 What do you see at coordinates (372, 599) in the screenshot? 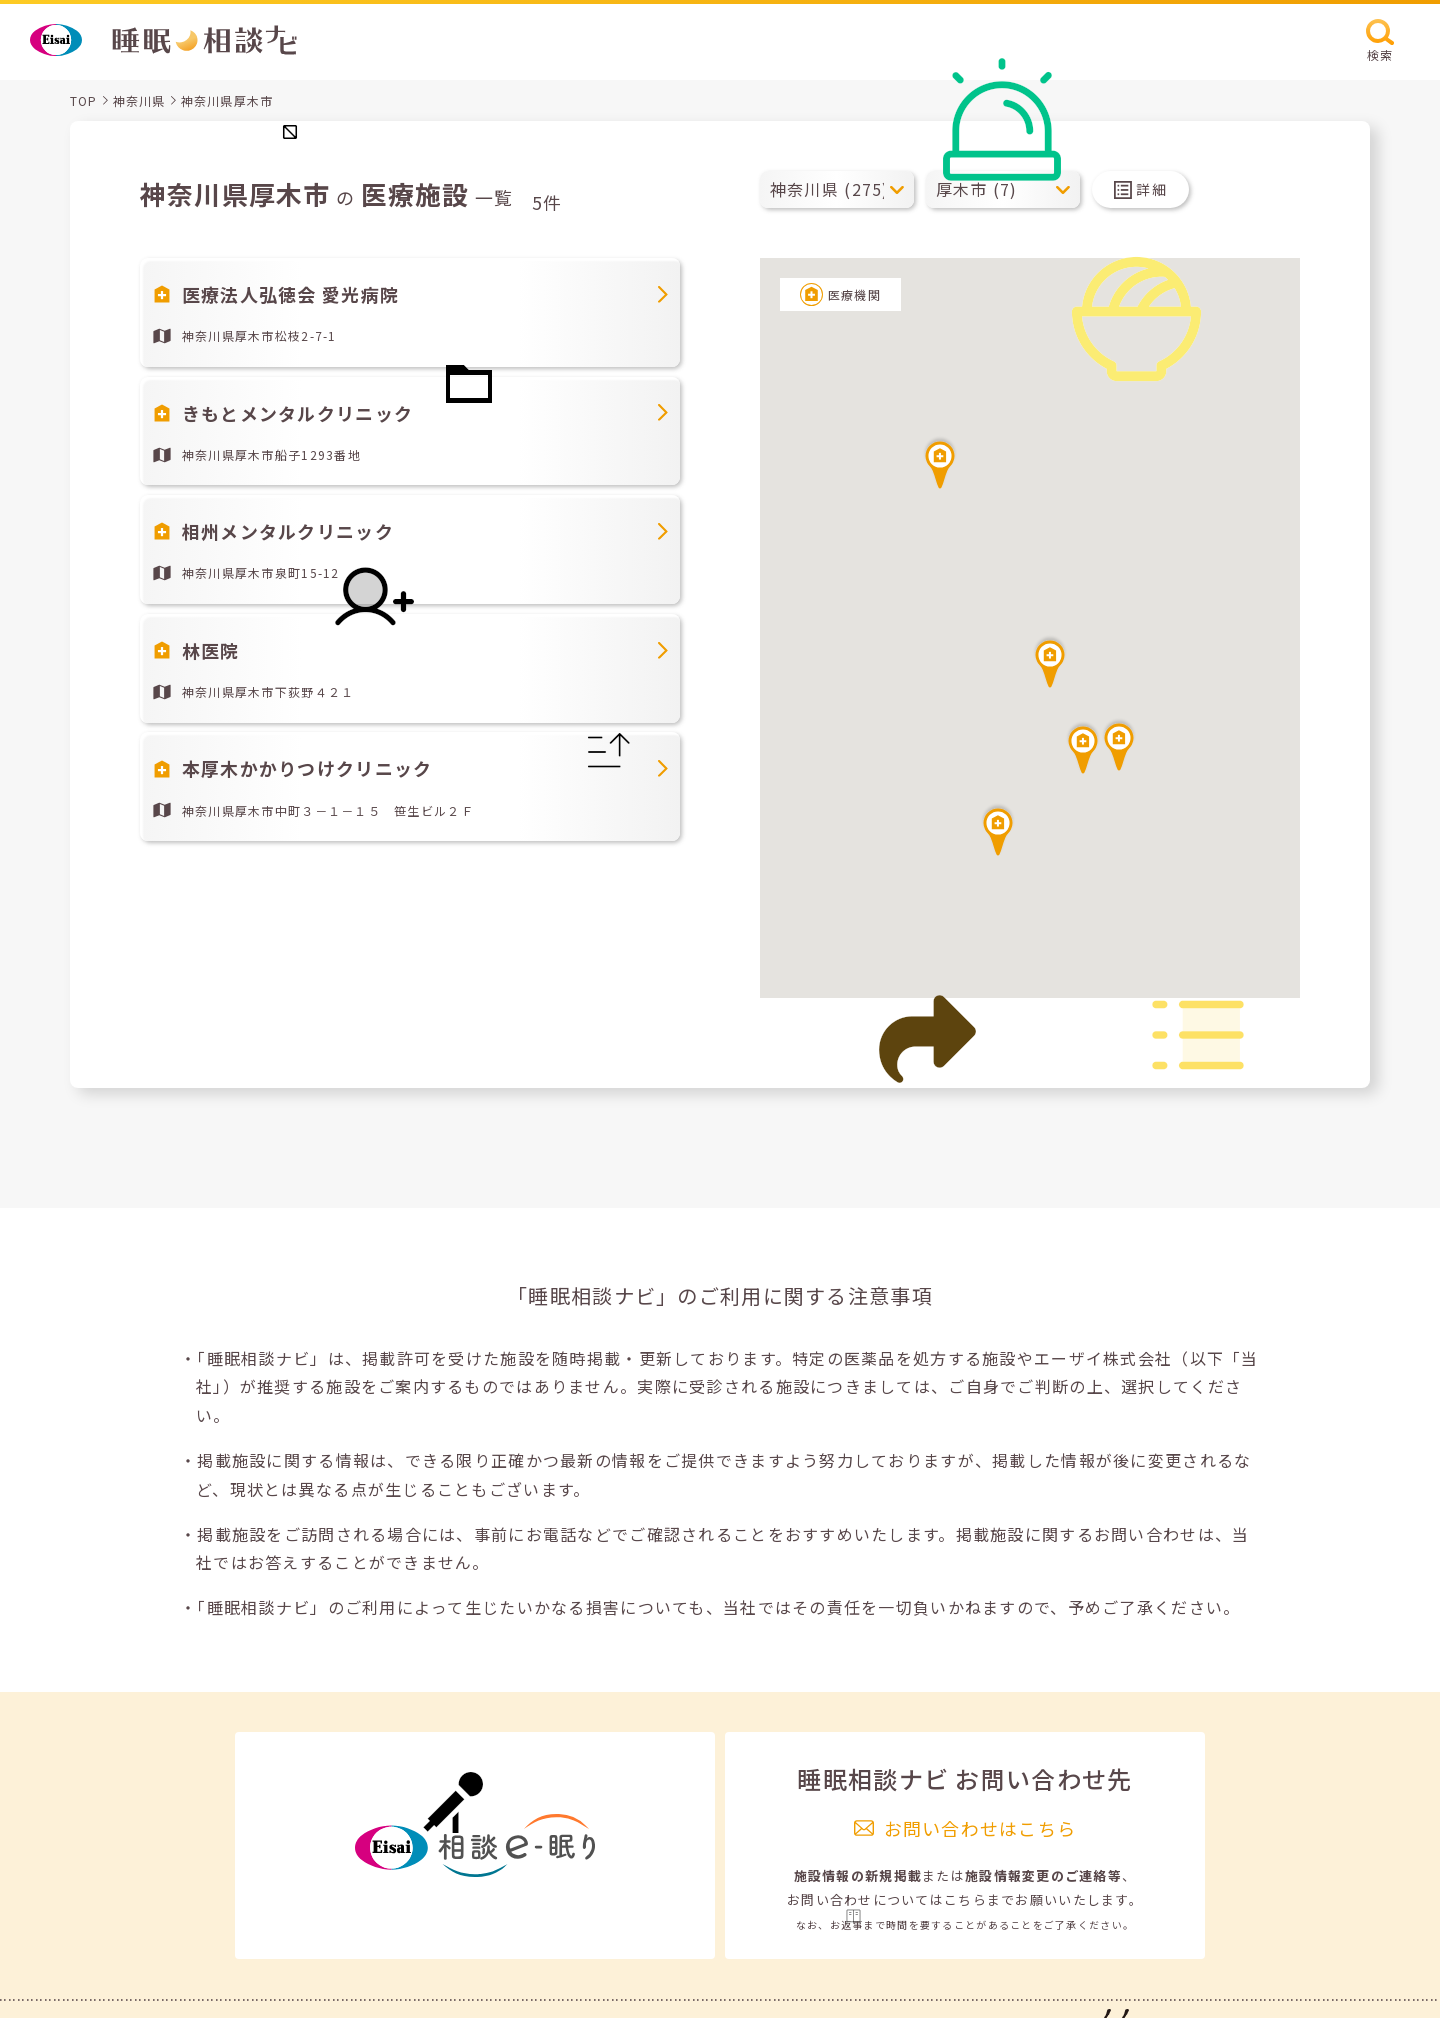
I see `add a new contact or friend` at bounding box center [372, 599].